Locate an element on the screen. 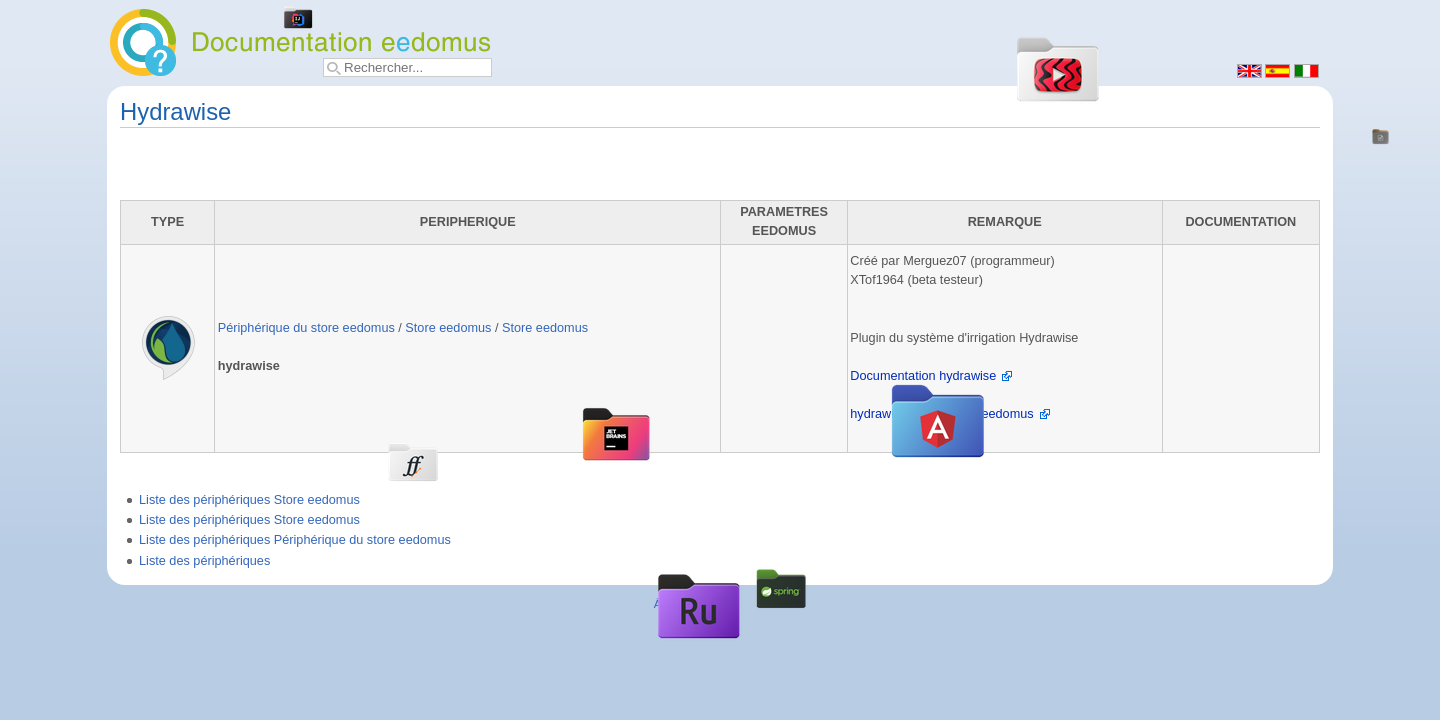 This screenshot has width=1440, height=720. open spring framework project folder is located at coordinates (781, 590).